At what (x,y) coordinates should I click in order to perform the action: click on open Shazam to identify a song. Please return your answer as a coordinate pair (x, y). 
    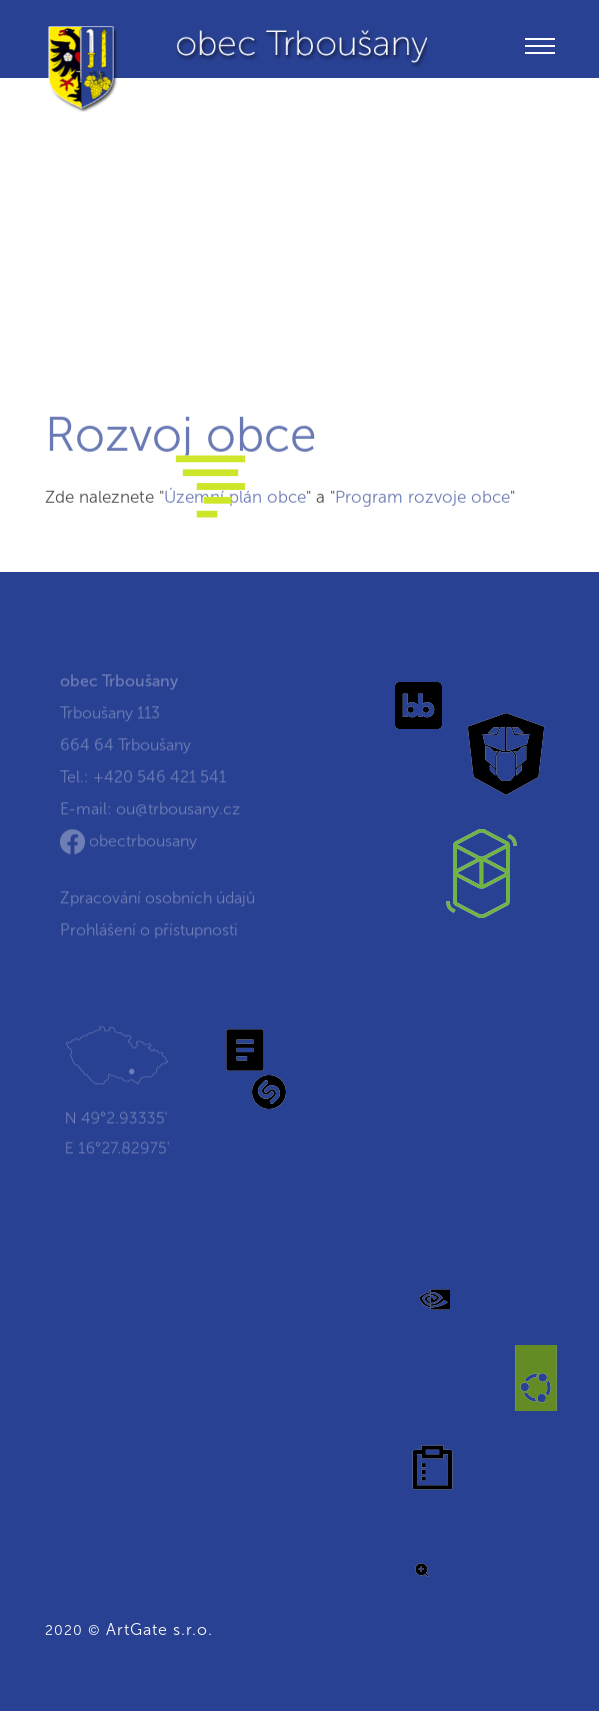
    Looking at the image, I should click on (269, 1092).